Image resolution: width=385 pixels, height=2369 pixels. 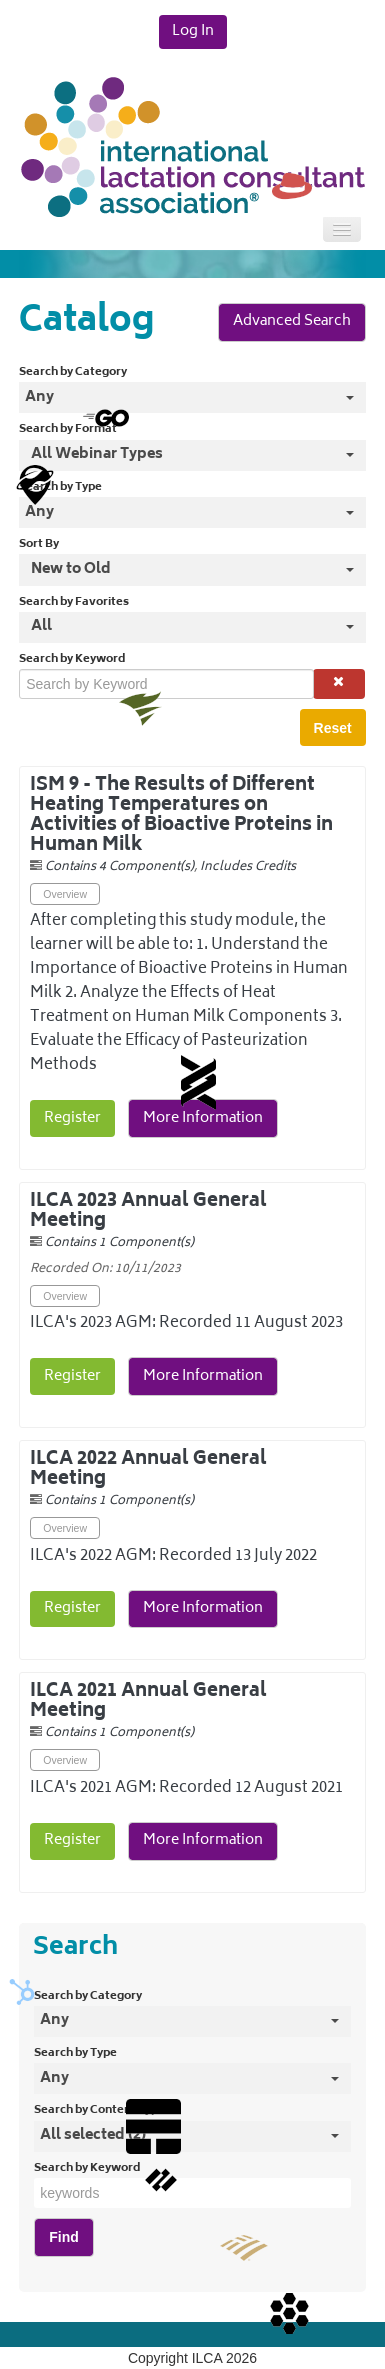 I want to click on Pingdom website monitoring service logo, so click(x=140, y=708).